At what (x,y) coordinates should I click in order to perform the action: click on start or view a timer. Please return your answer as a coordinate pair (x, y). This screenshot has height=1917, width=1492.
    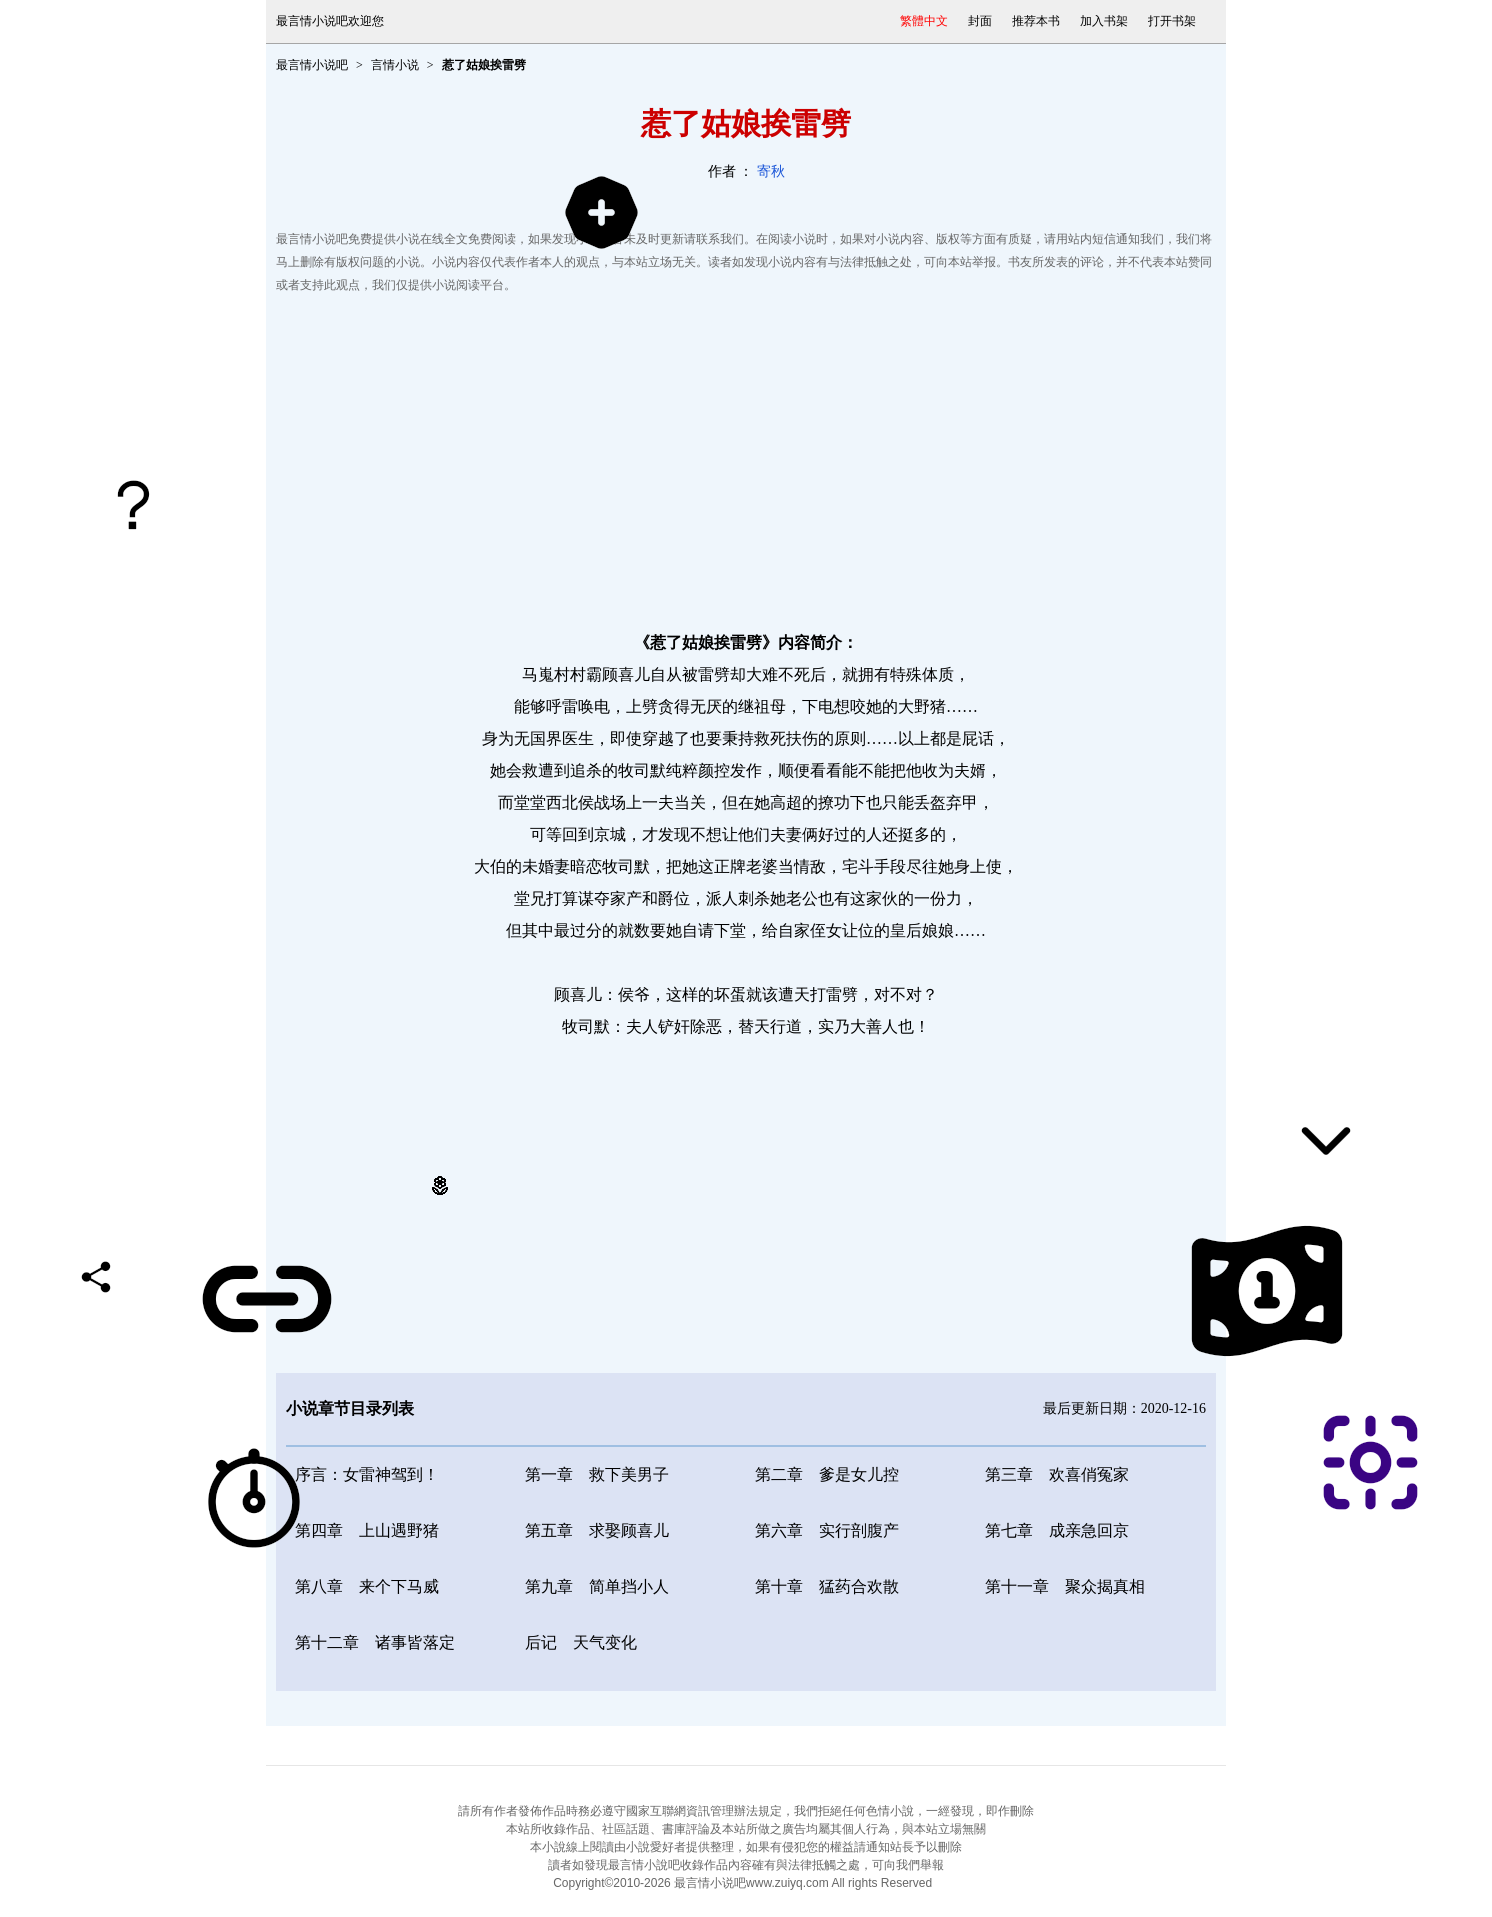
    Looking at the image, I should click on (254, 1498).